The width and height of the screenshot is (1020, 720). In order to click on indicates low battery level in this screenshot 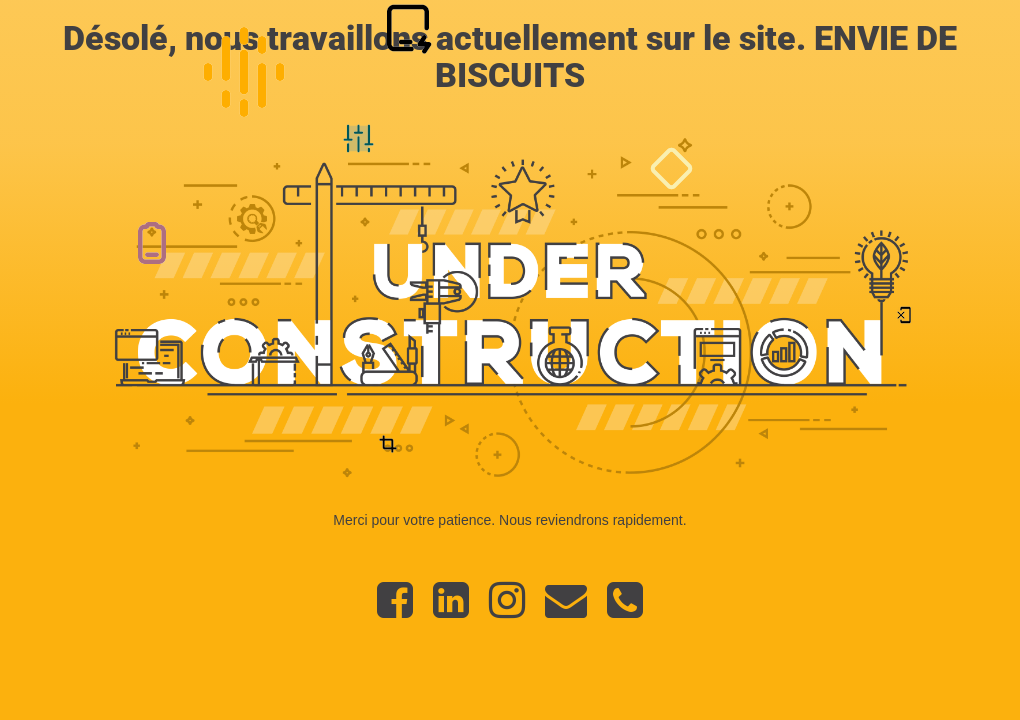, I will do `click(152, 243)`.